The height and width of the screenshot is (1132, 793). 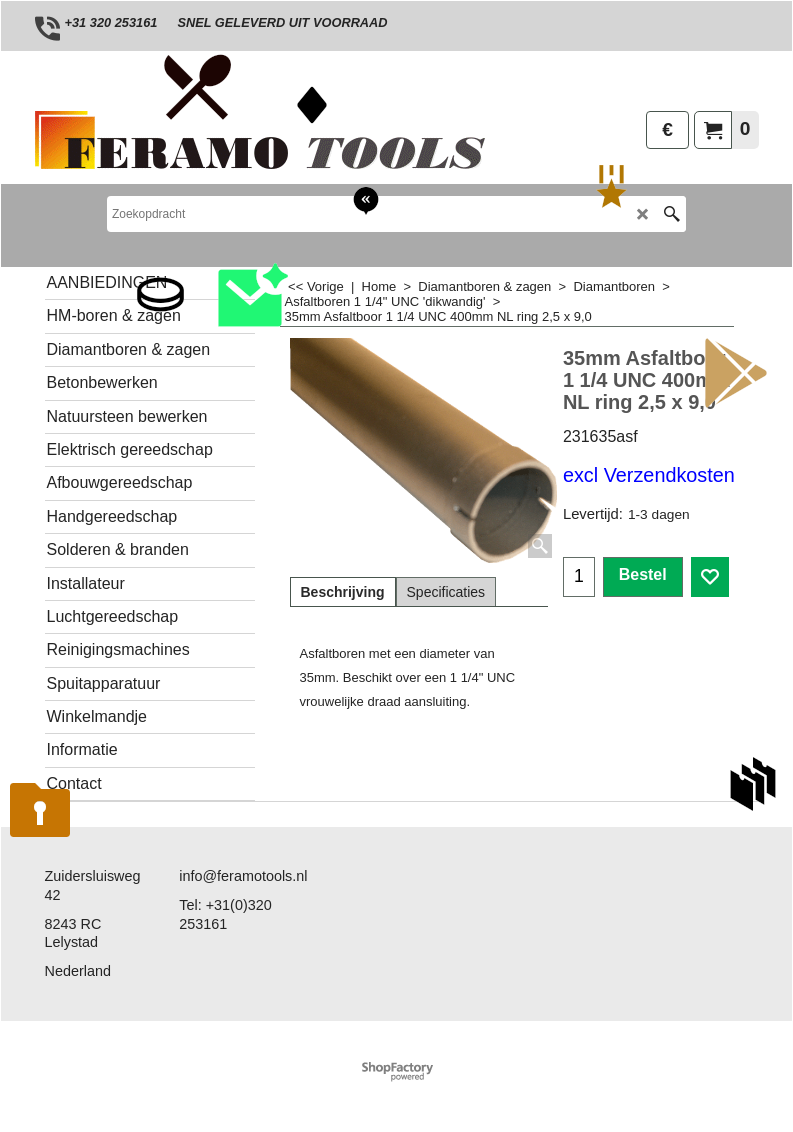 What do you see at coordinates (611, 185) in the screenshot?
I see `indicates an achievement or award earned` at bounding box center [611, 185].